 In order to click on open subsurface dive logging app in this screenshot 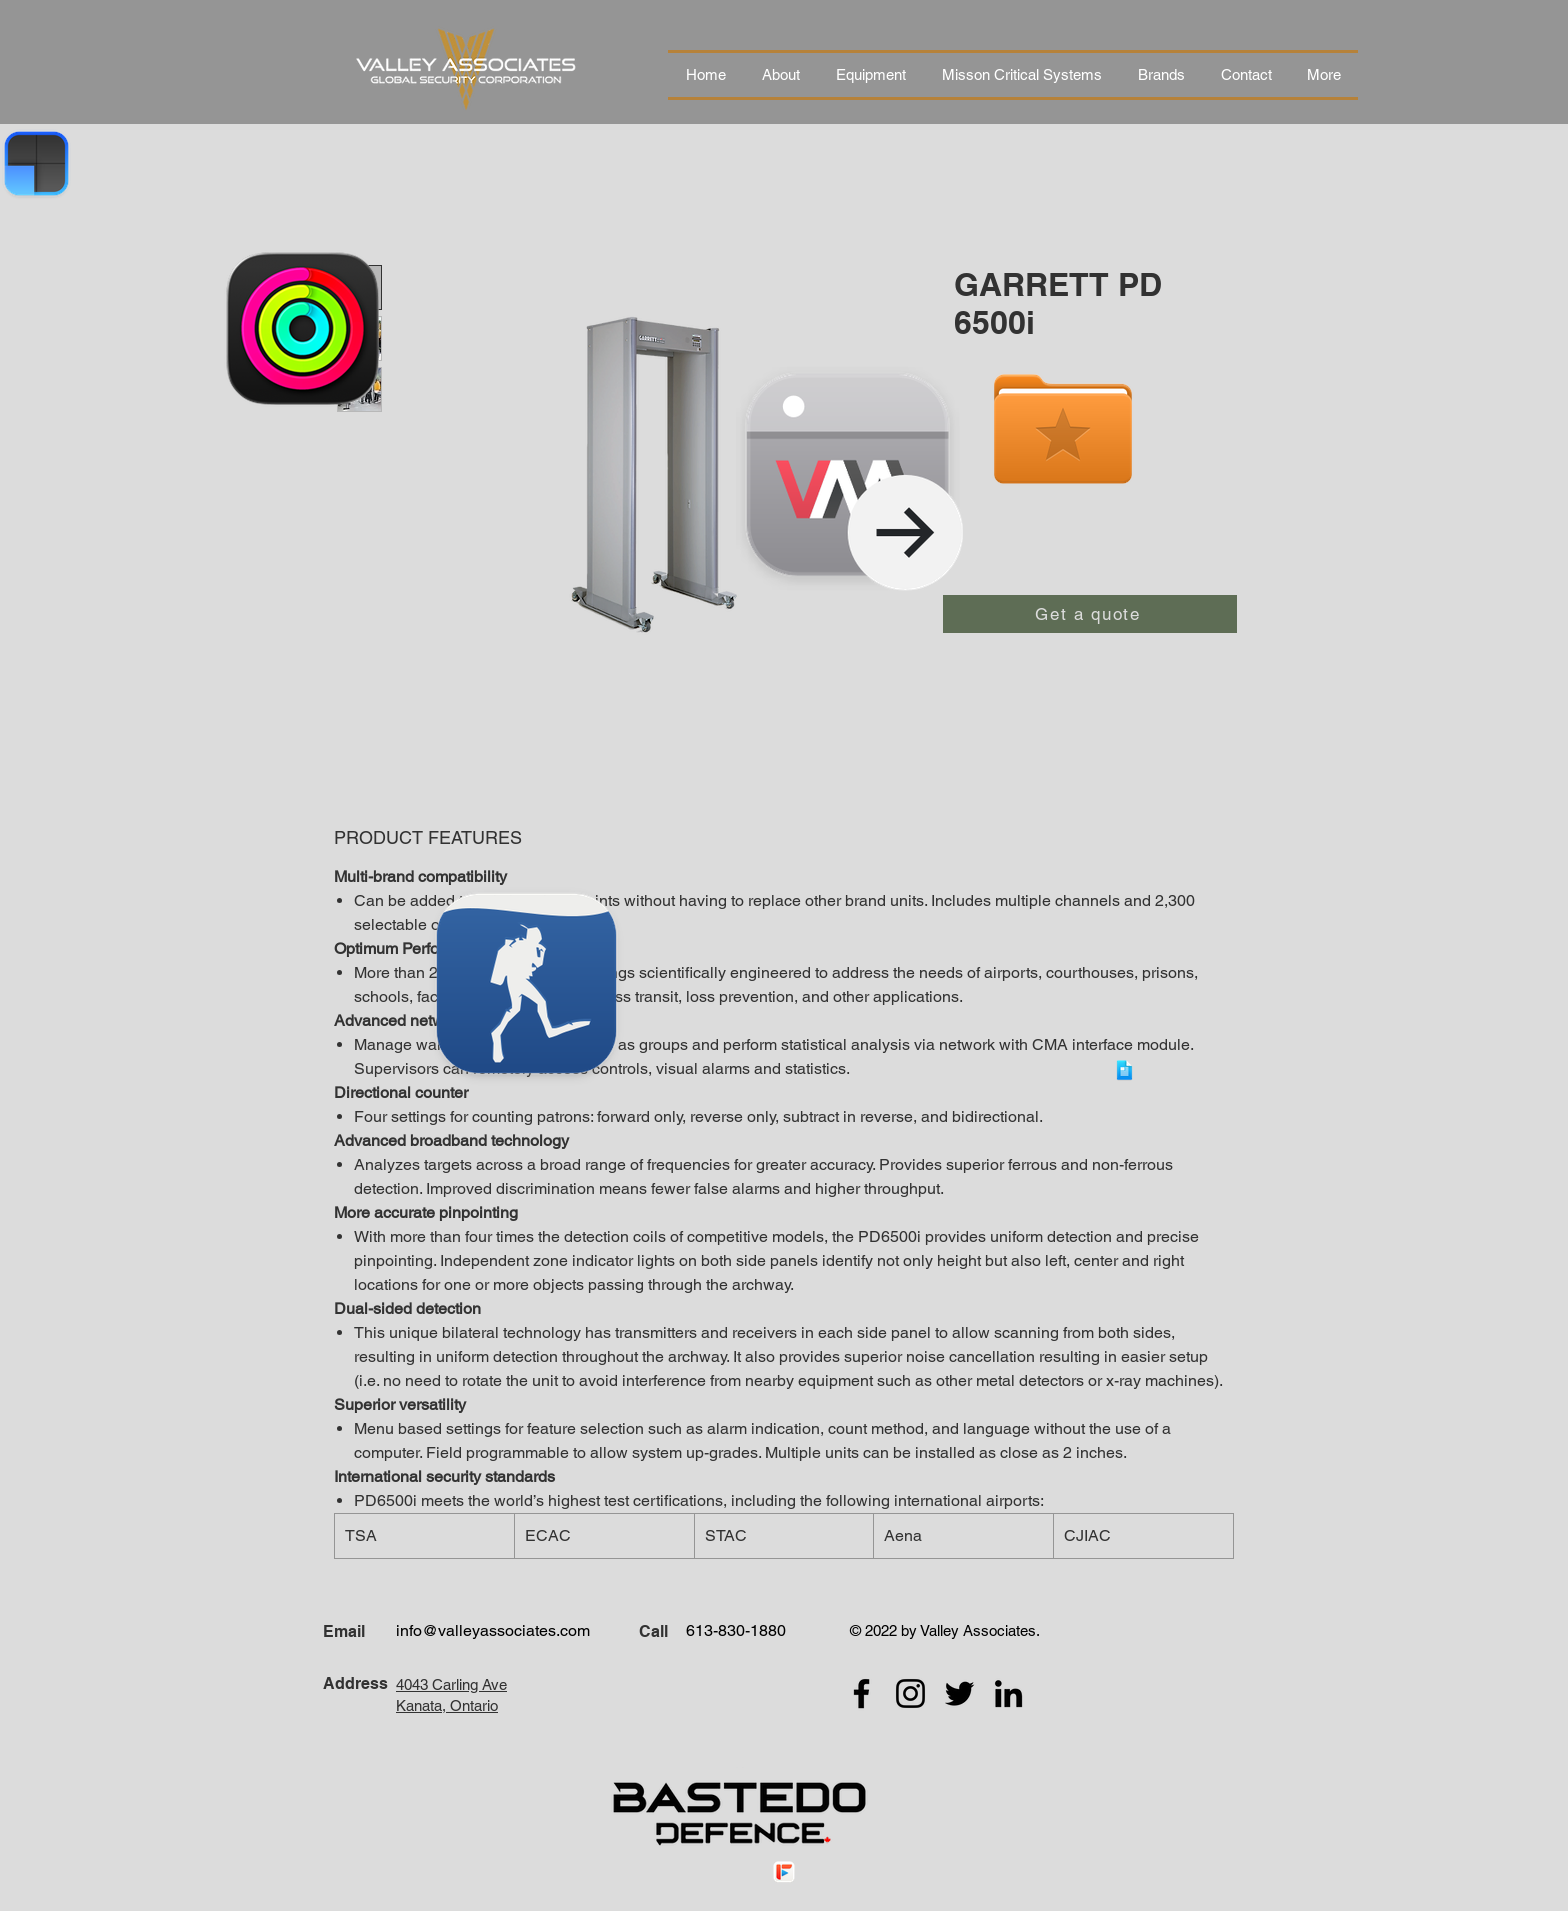, I will do `click(526, 983)`.